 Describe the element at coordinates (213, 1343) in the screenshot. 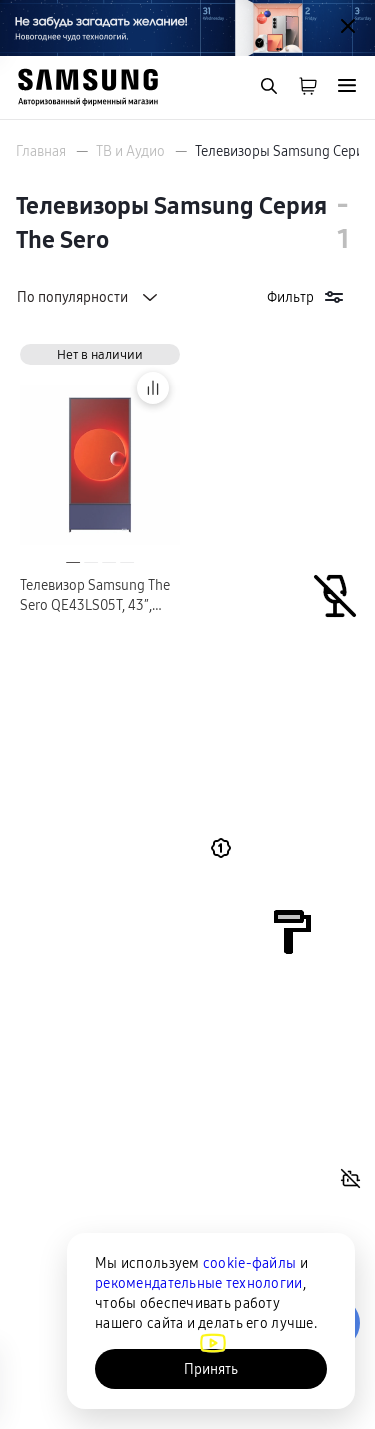

I see `open youtube app` at that location.